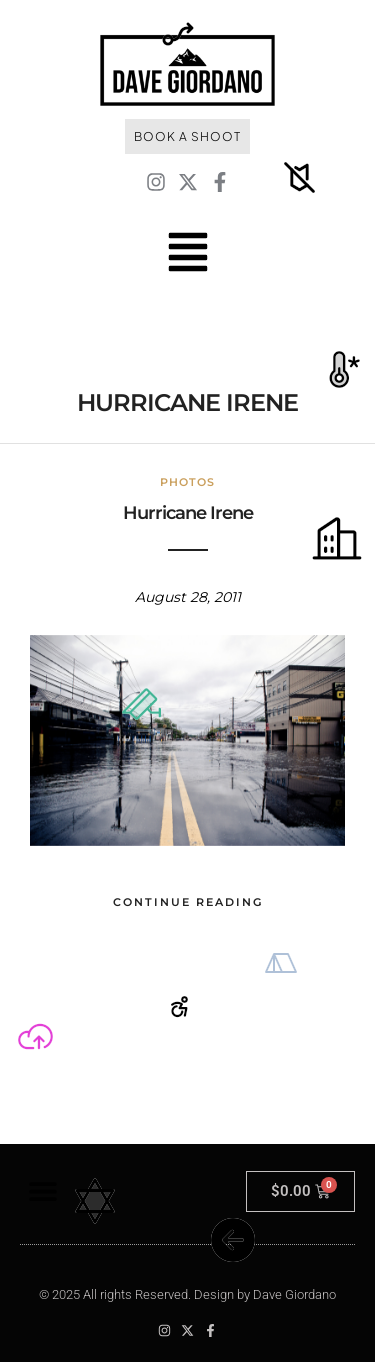 The image size is (375, 1362). I want to click on indicates jewish or hebrew-related content, so click(95, 1201).